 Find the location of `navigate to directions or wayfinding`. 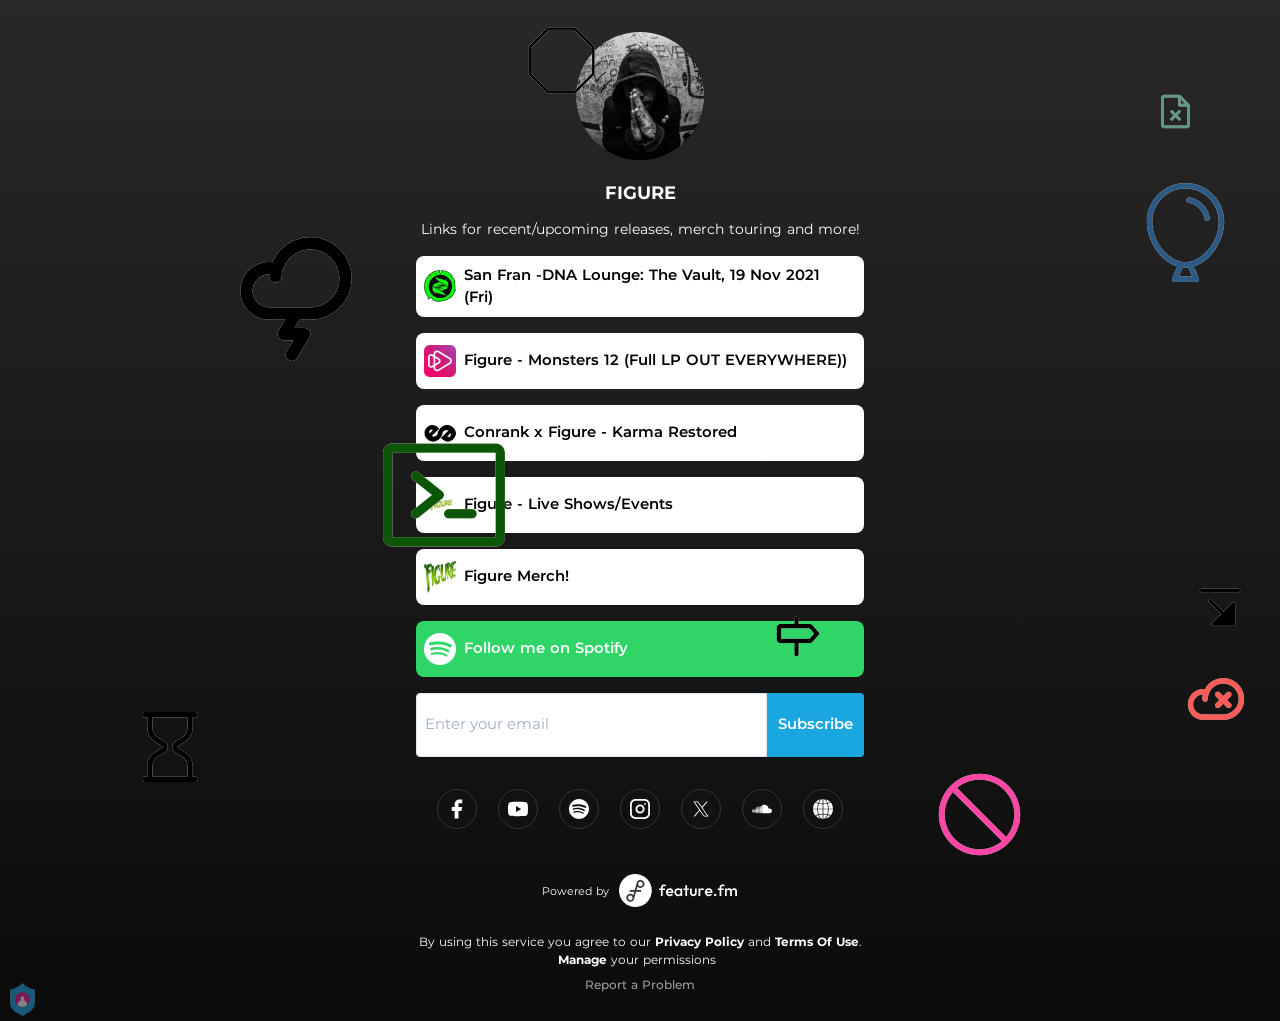

navigate to directions or wayfinding is located at coordinates (796, 636).